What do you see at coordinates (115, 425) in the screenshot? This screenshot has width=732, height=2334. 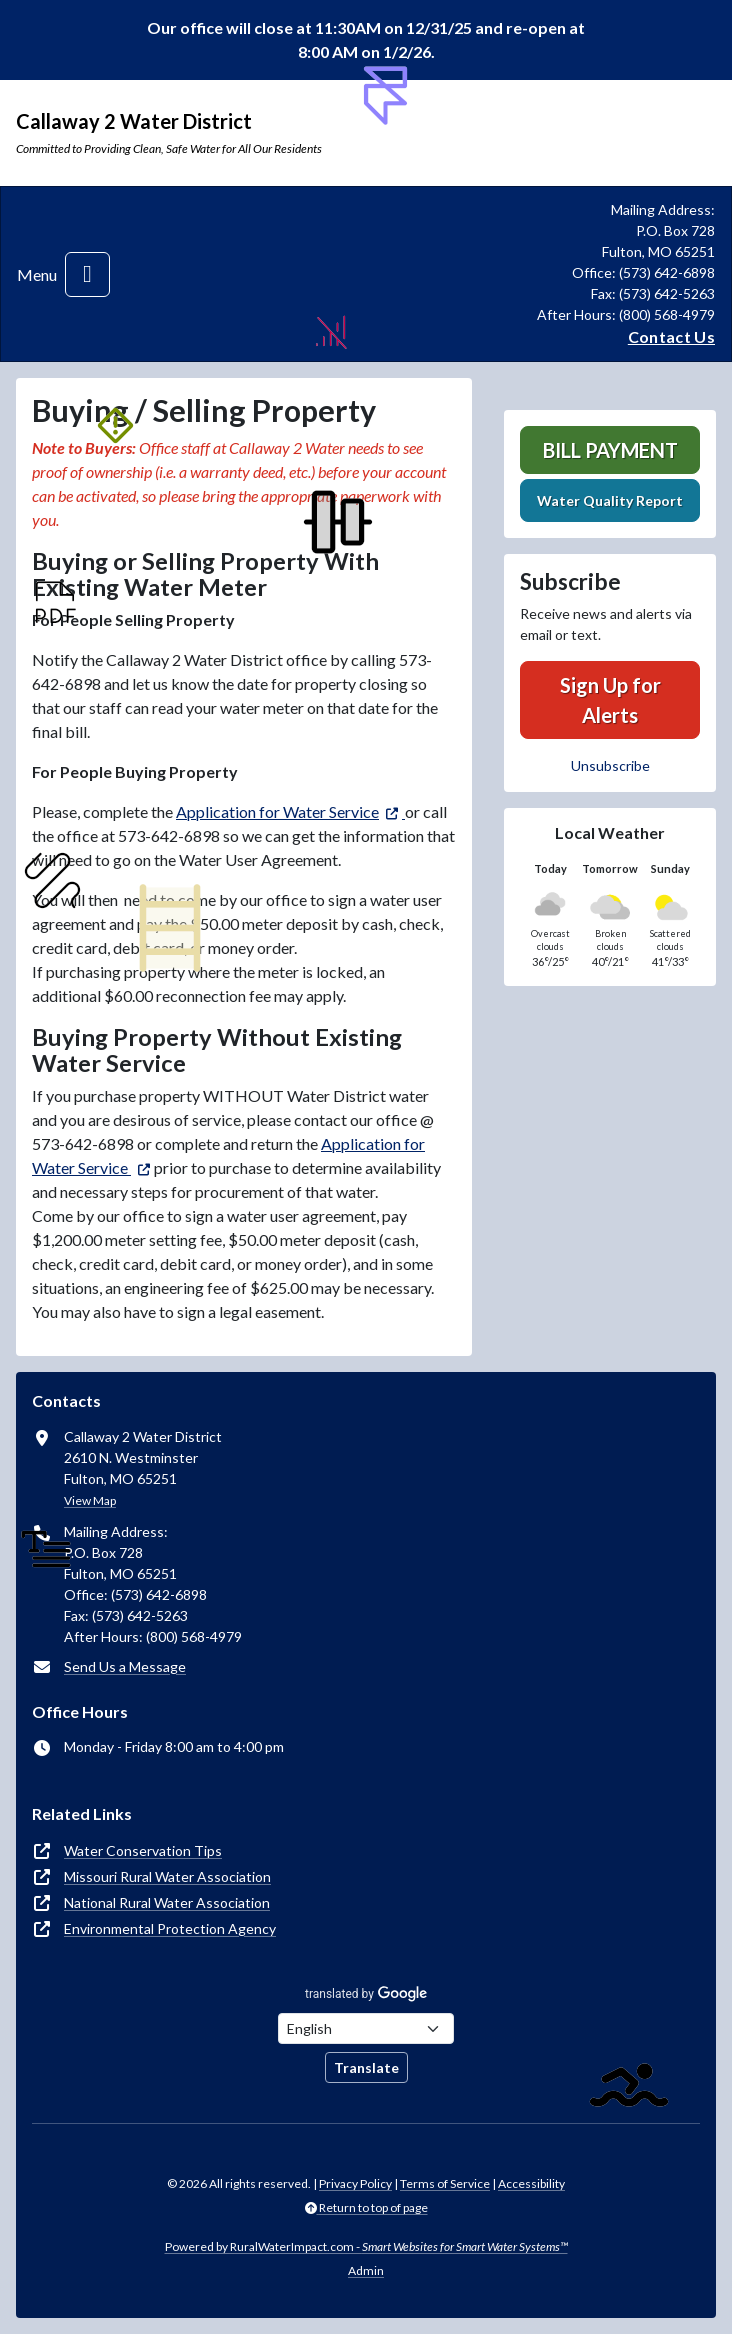 I see `indicates a warning or alert requiring attention` at bounding box center [115, 425].